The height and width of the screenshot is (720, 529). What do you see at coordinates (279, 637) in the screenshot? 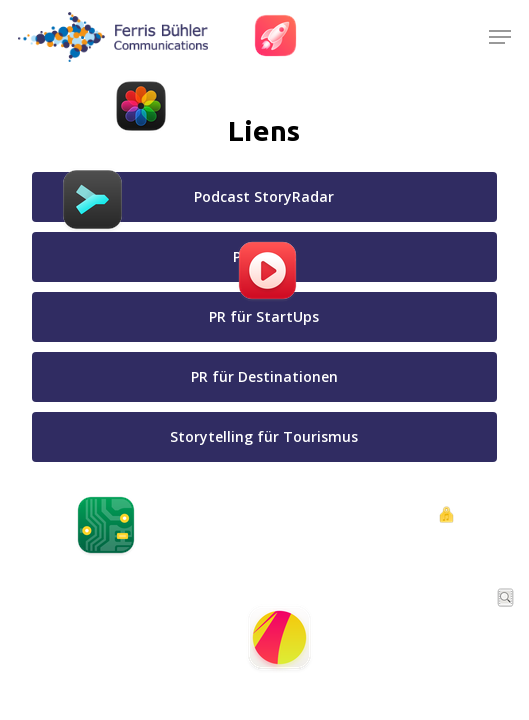
I see `open gravit designer app` at bounding box center [279, 637].